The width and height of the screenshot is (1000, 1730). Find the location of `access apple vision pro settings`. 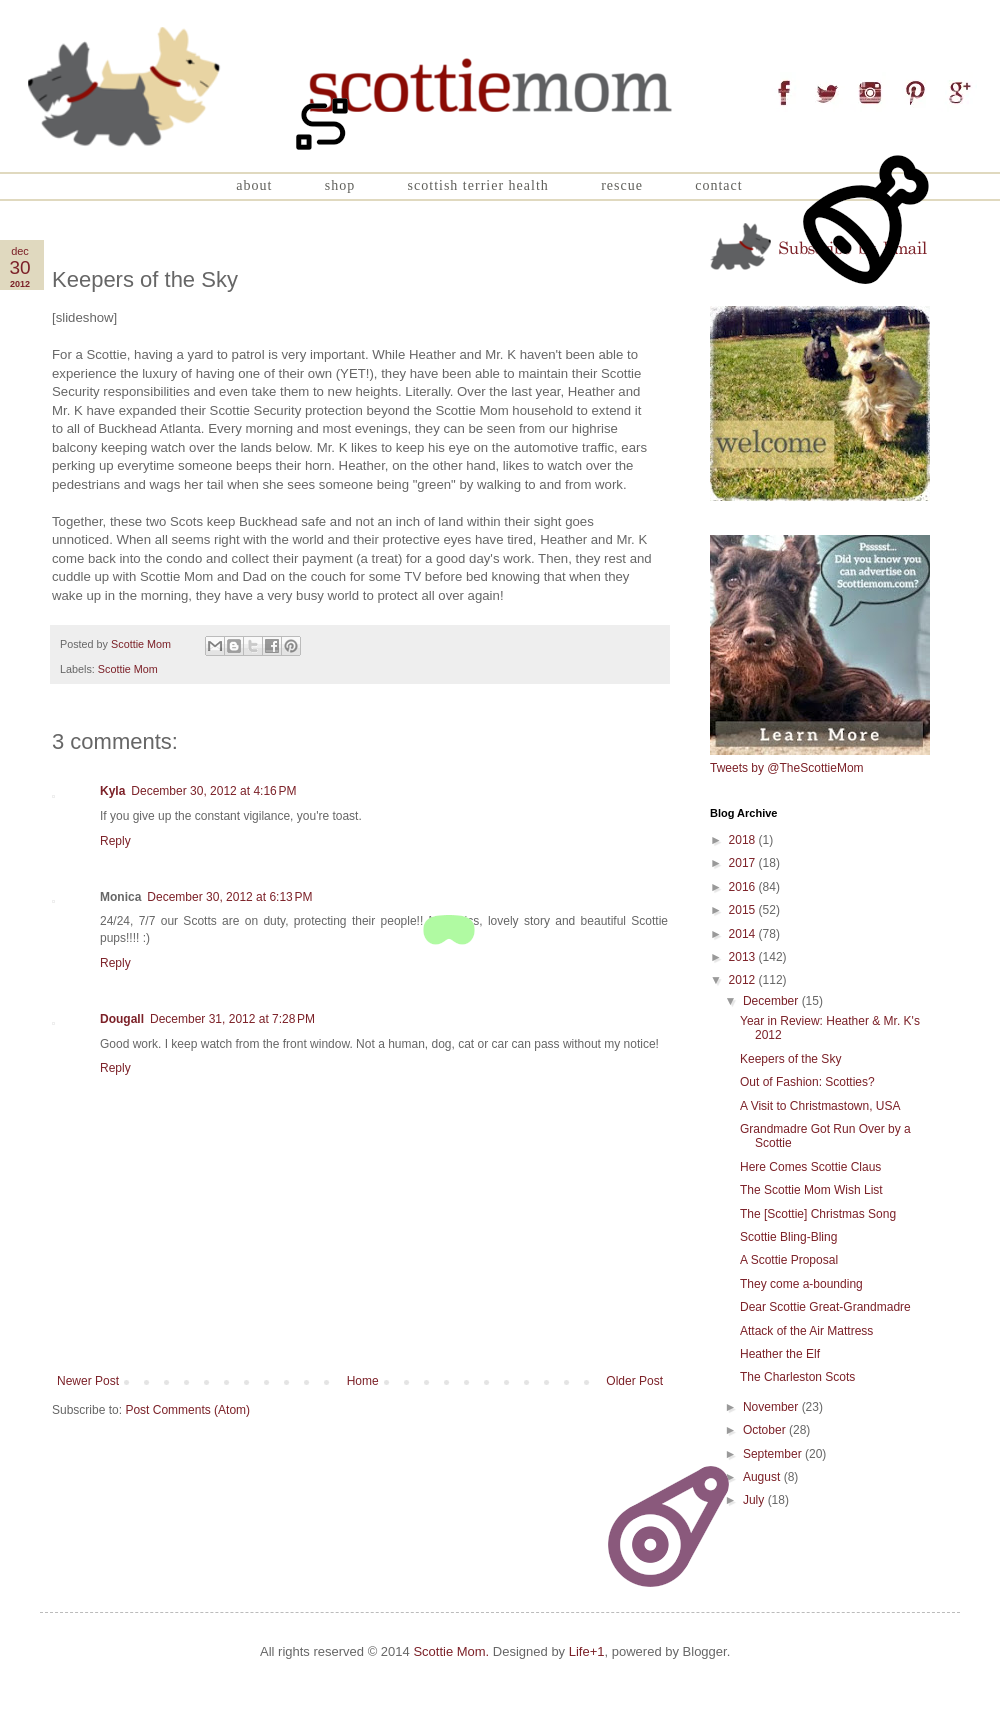

access apple vision pro settings is located at coordinates (449, 929).